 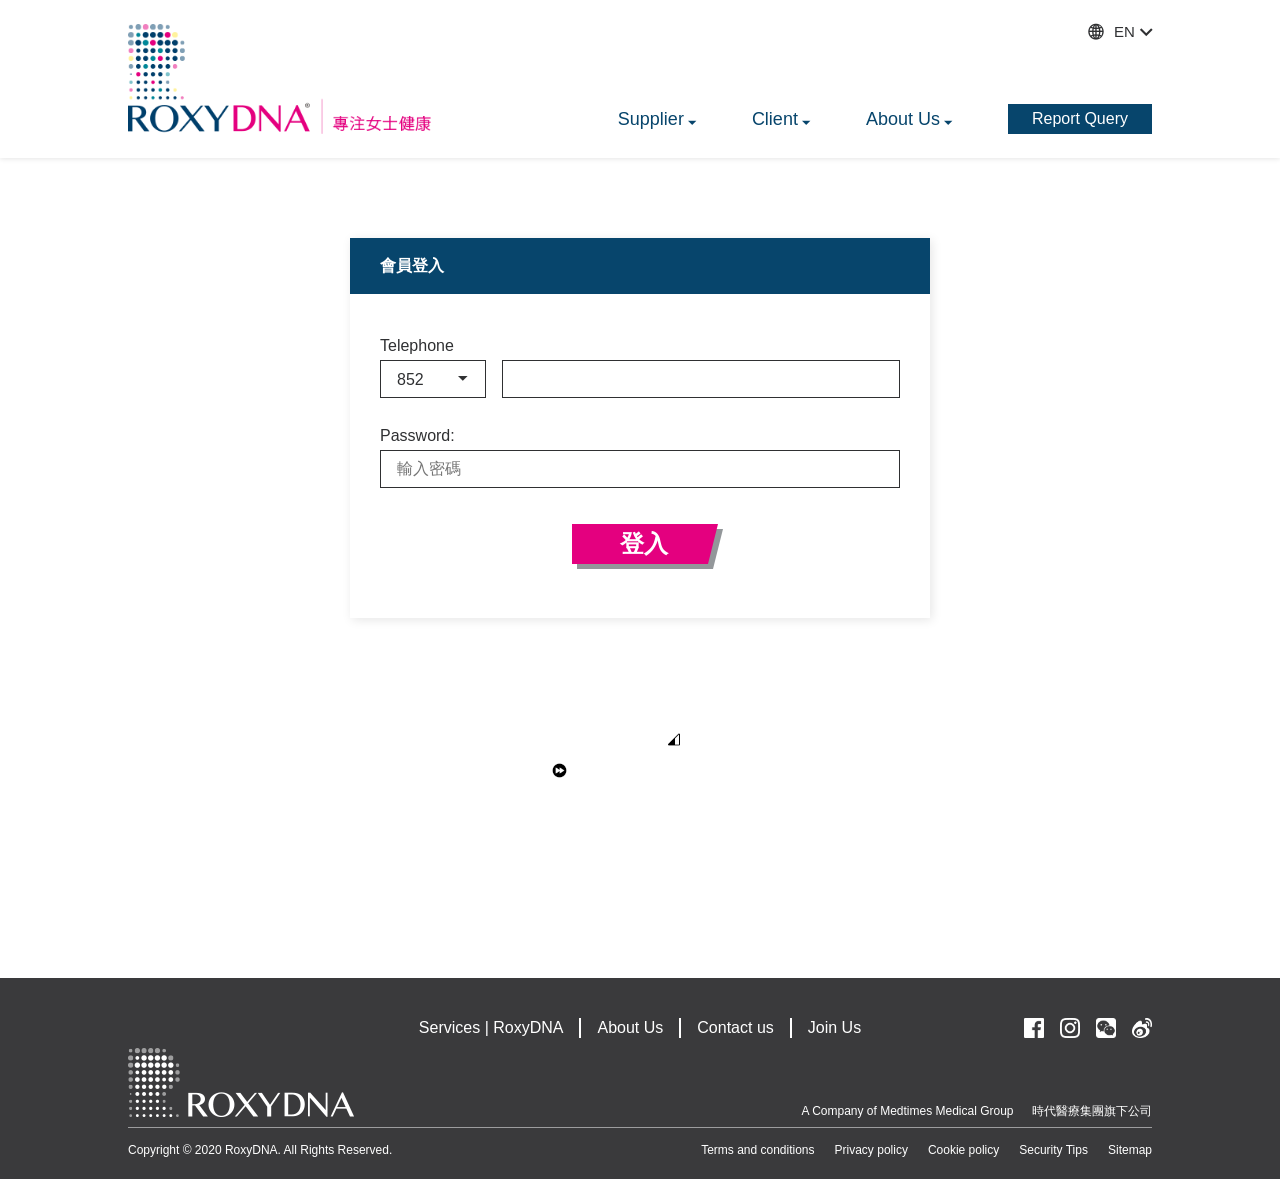 I want to click on skip to the next track, so click(x=559, y=770).